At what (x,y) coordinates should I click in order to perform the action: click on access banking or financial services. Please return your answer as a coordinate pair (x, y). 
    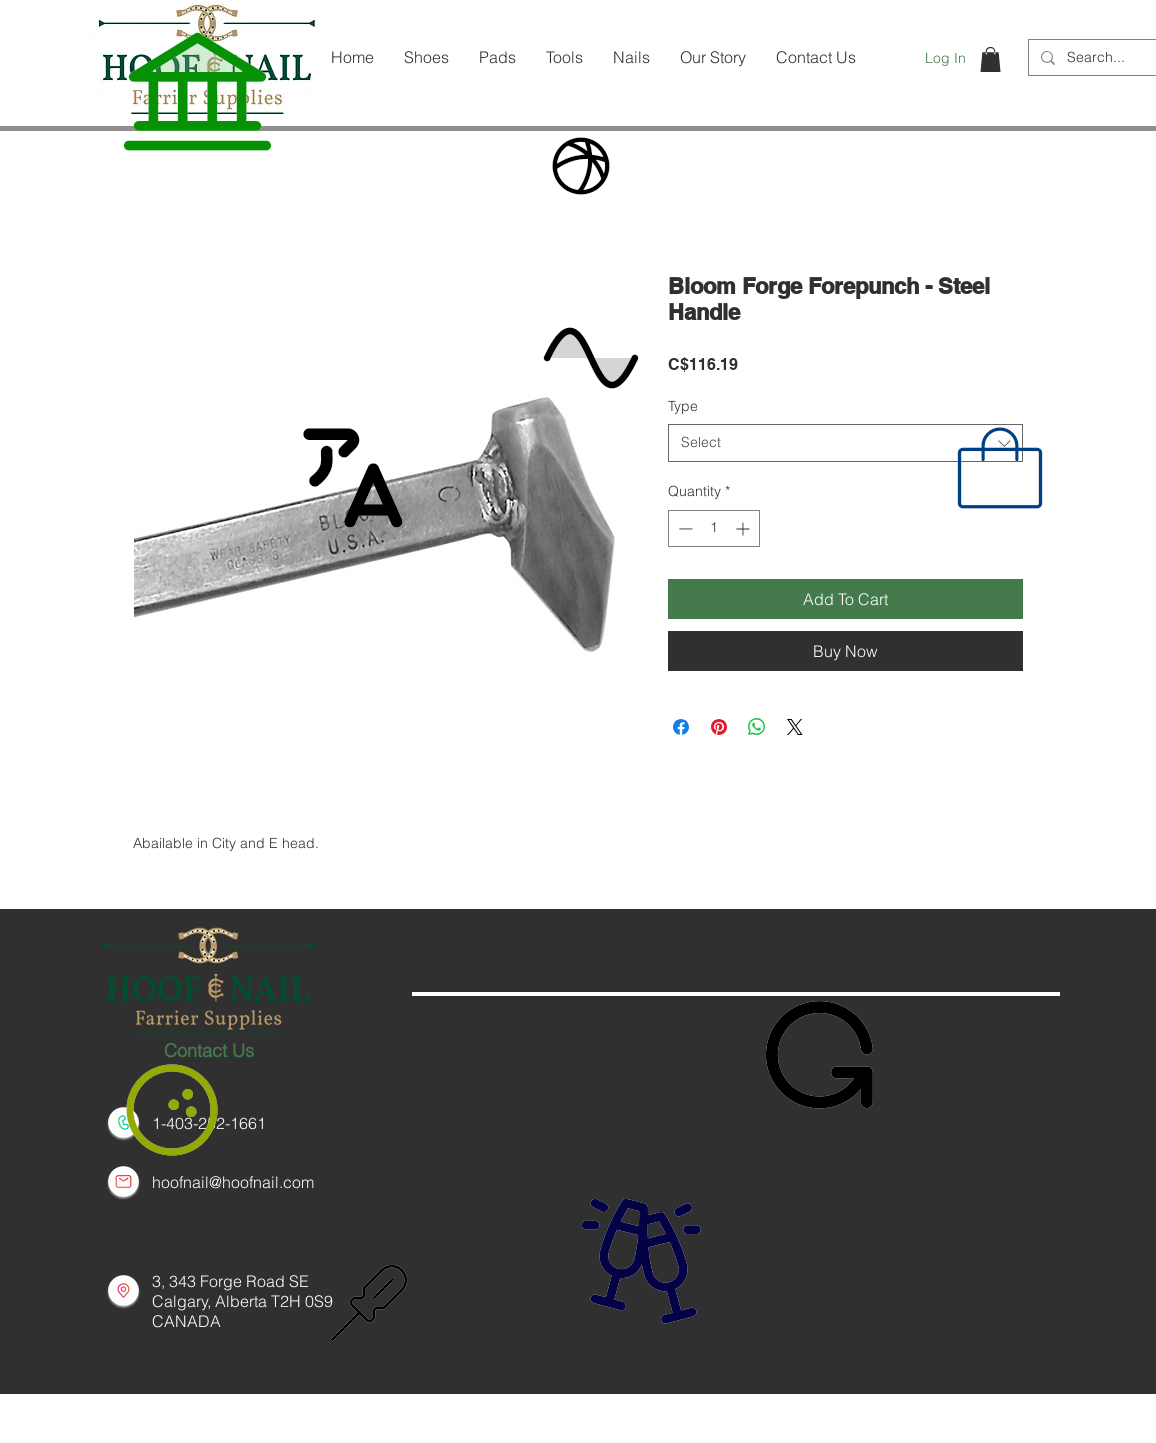
    Looking at the image, I should click on (197, 96).